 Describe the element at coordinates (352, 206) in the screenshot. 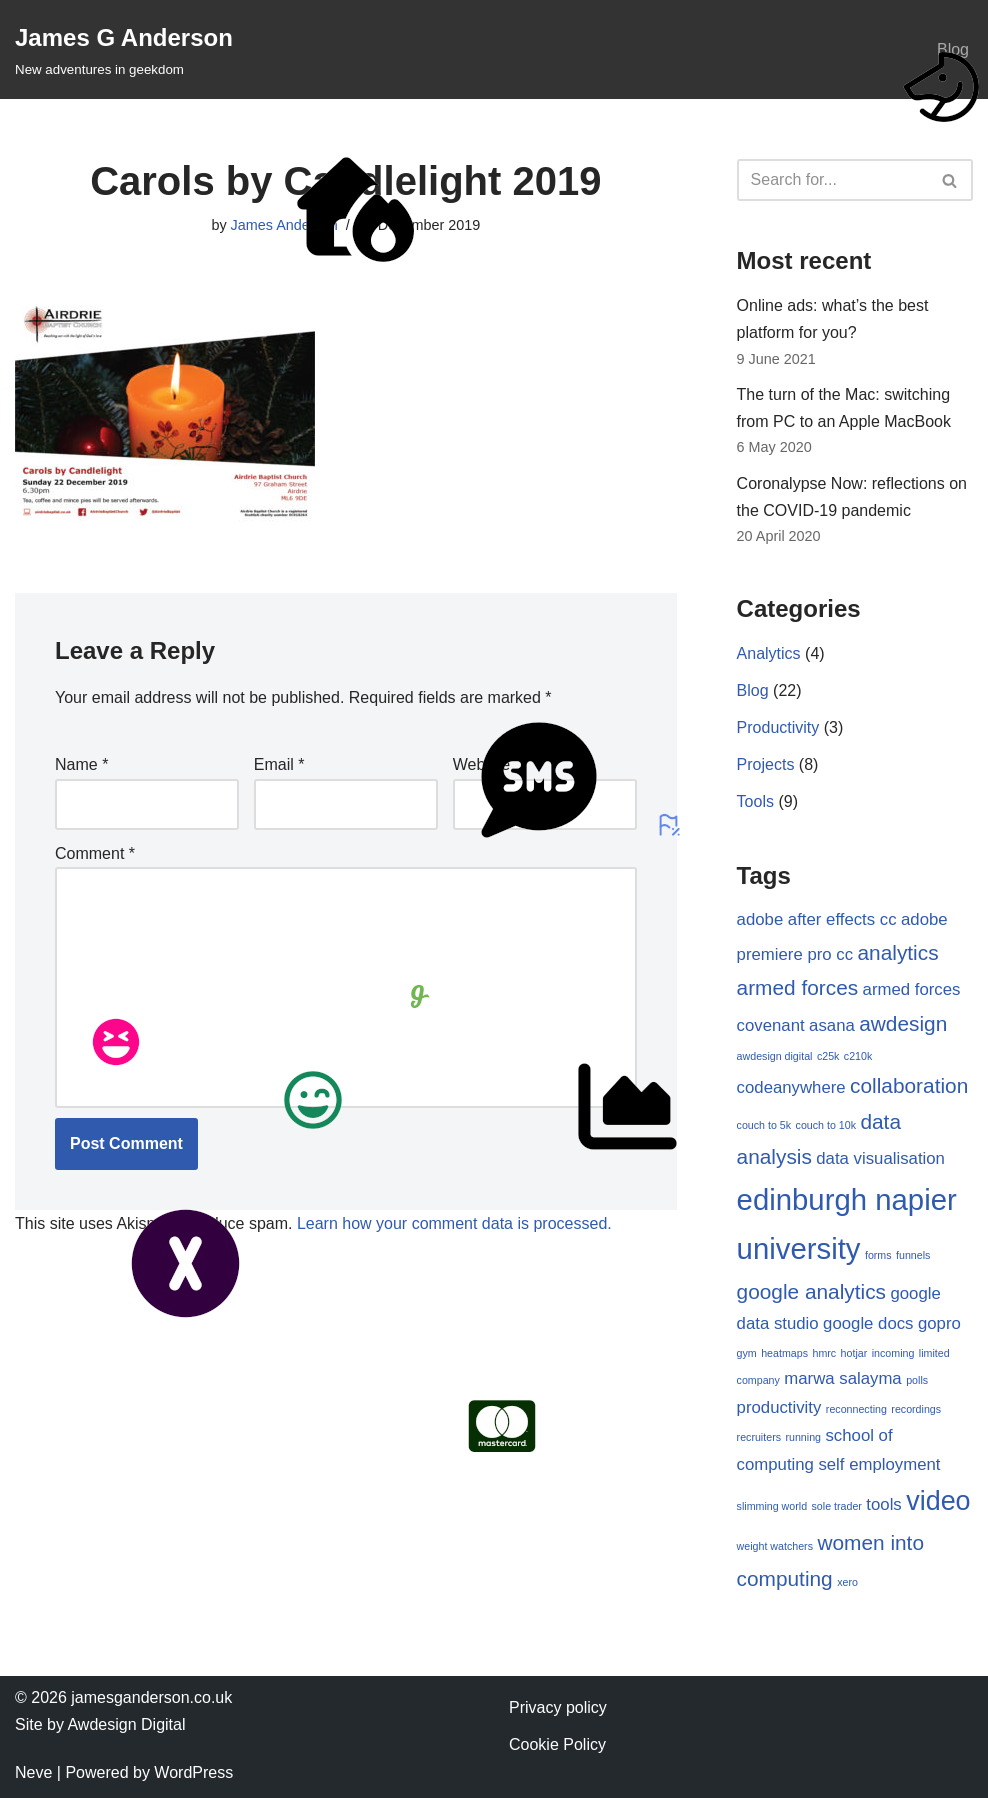

I see `report a fire emergency at a residence` at that location.